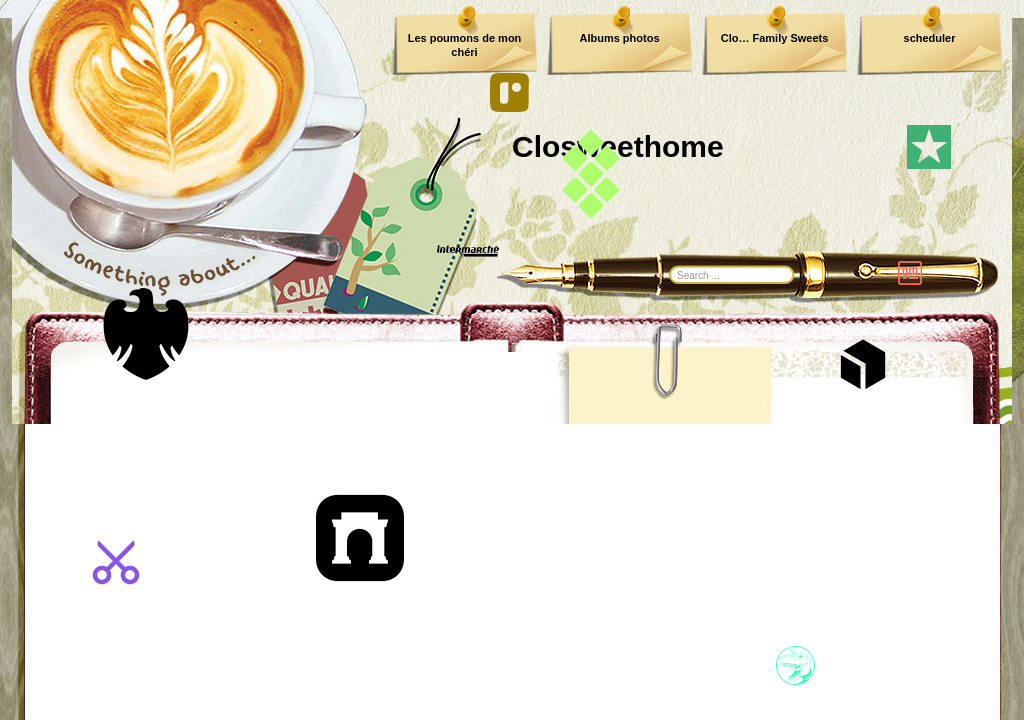 The height and width of the screenshot is (720, 1024). What do you see at coordinates (468, 251) in the screenshot?
I see `intermarché supermarket brand logo` at bounding box center [468, 251].